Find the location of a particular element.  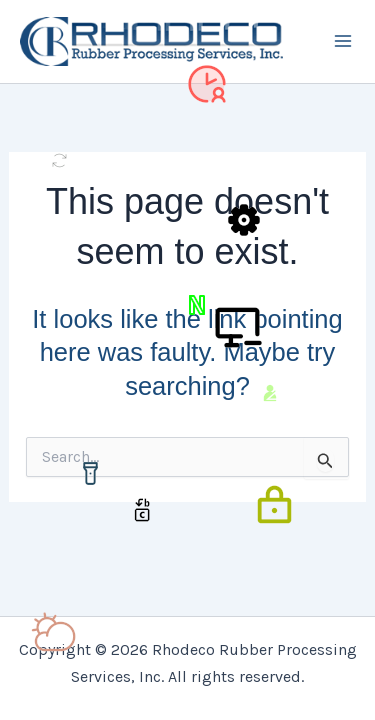

view user activity history is located at coordinates (207, 84).